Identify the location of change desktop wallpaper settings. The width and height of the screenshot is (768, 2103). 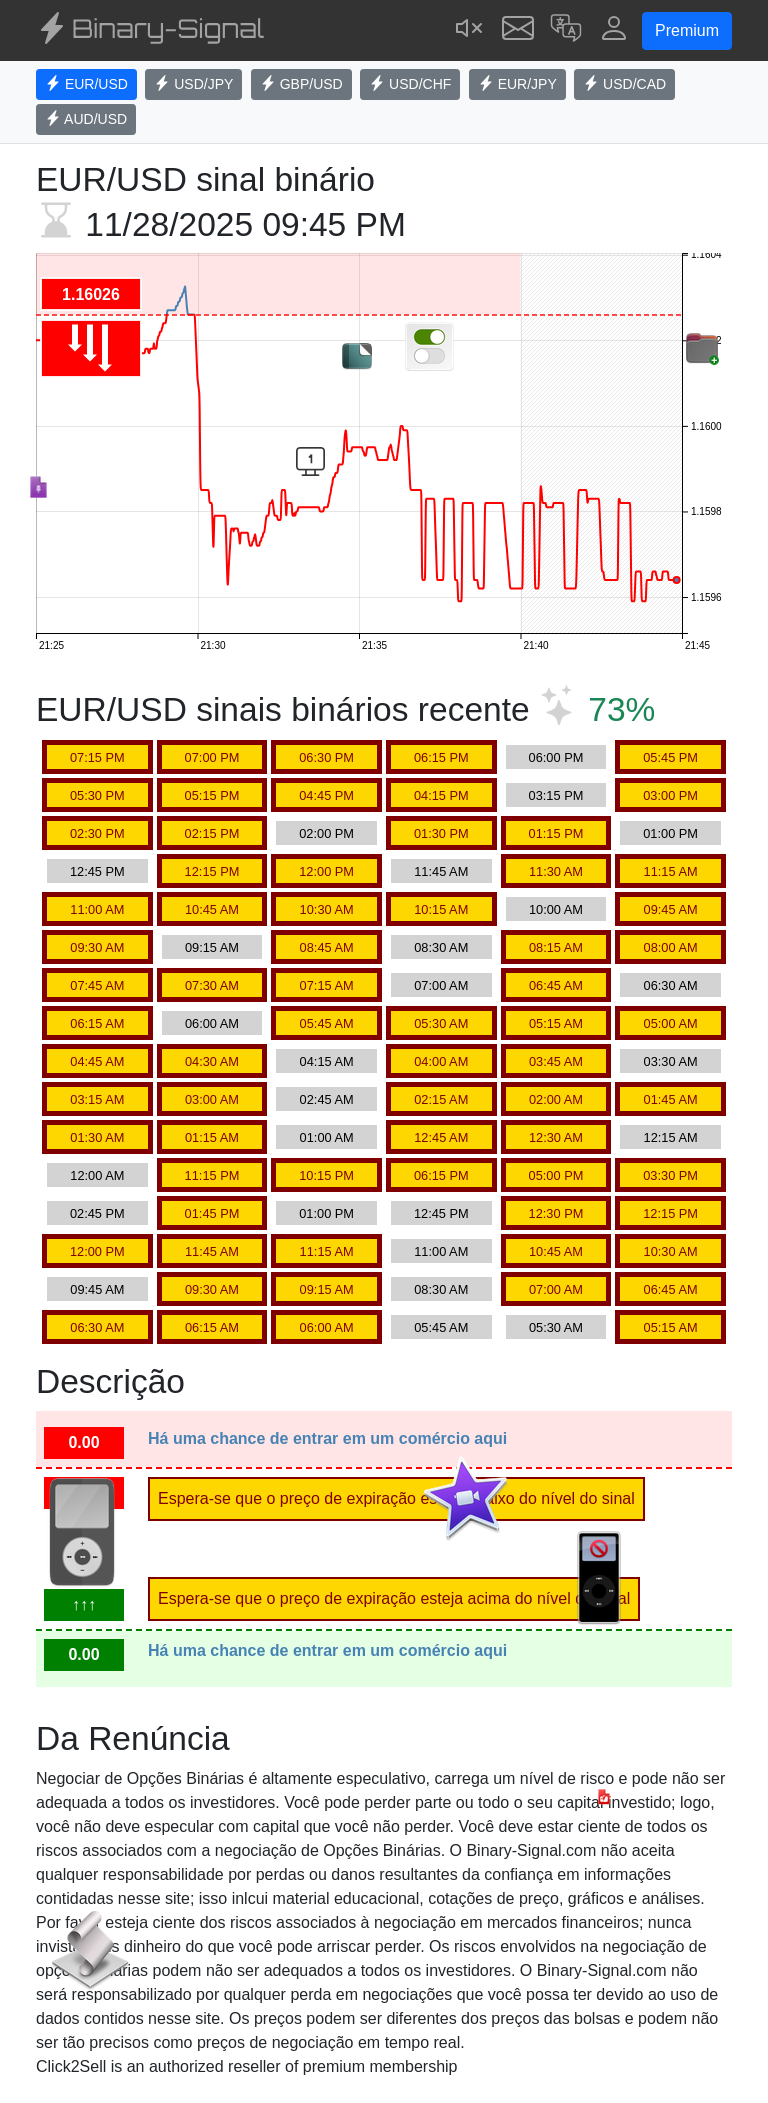
(357, 355).